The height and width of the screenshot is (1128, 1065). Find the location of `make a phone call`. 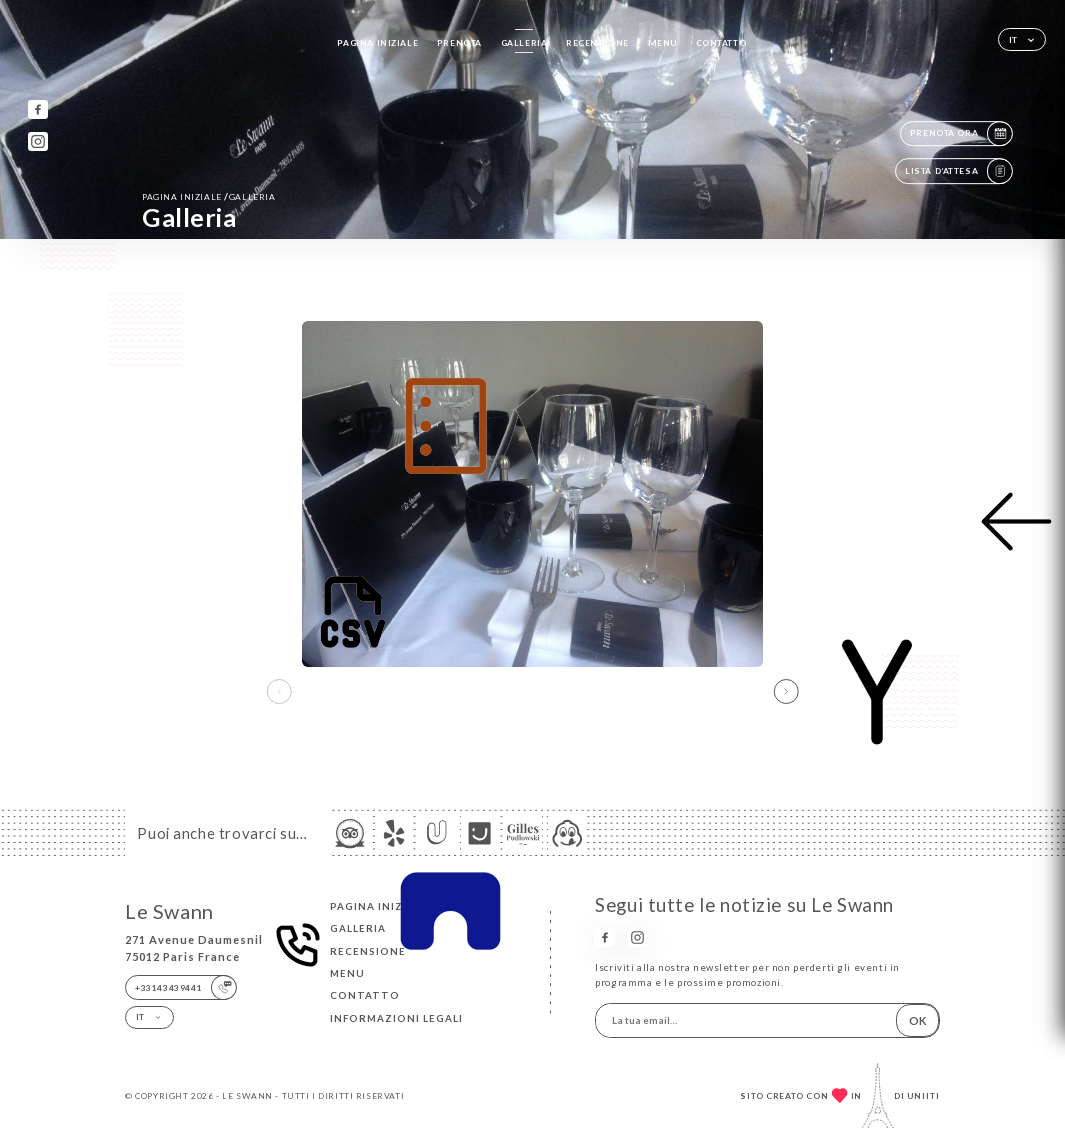

make a phone call is located at coordinates (298, 945).